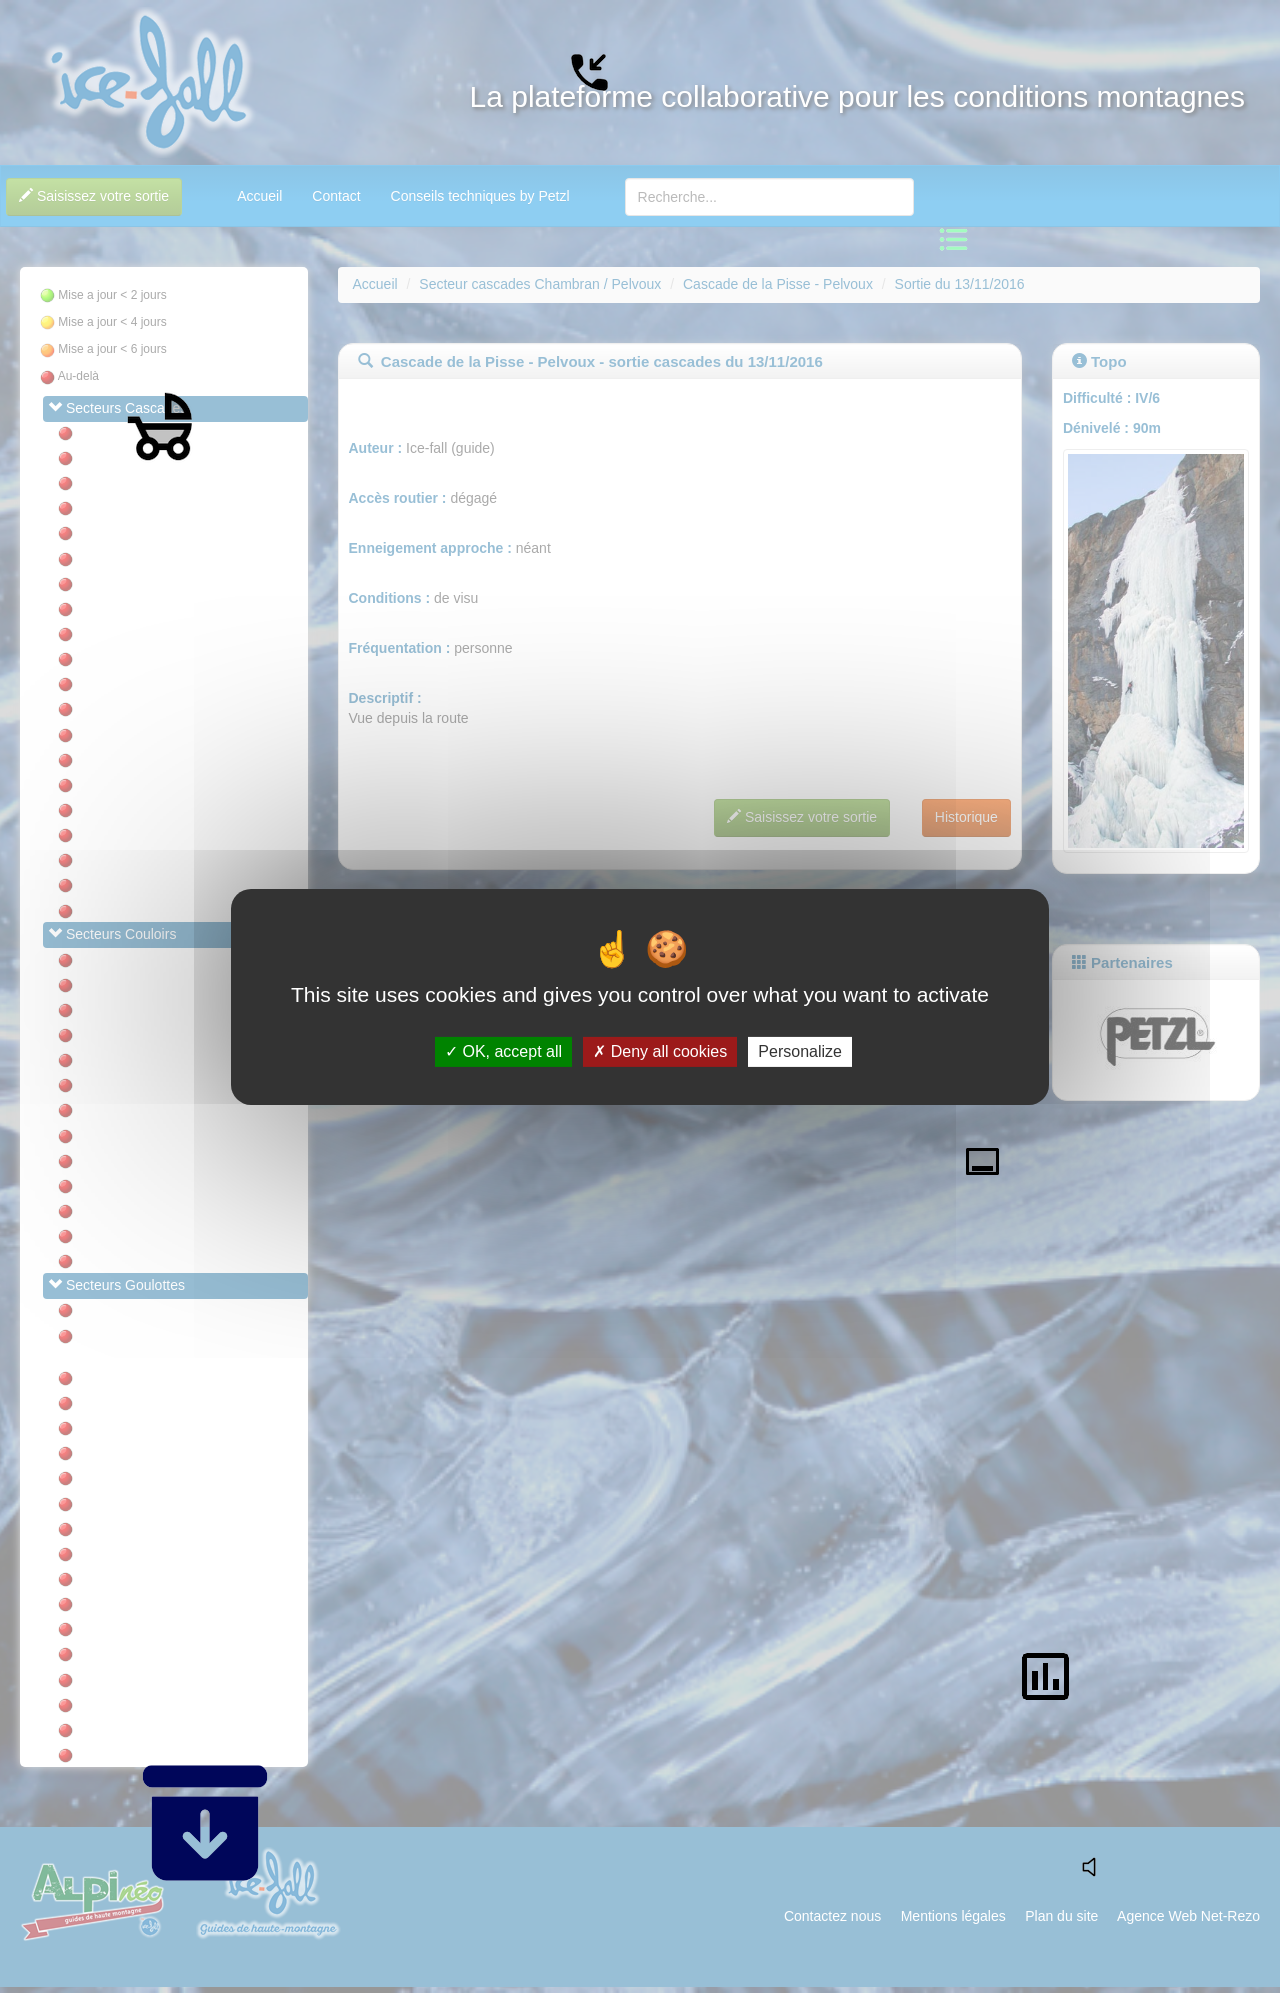 This screenshot has height=1993, width=1280. I want to click on indicates a missed call that needs to be returned, so click(589, 72).